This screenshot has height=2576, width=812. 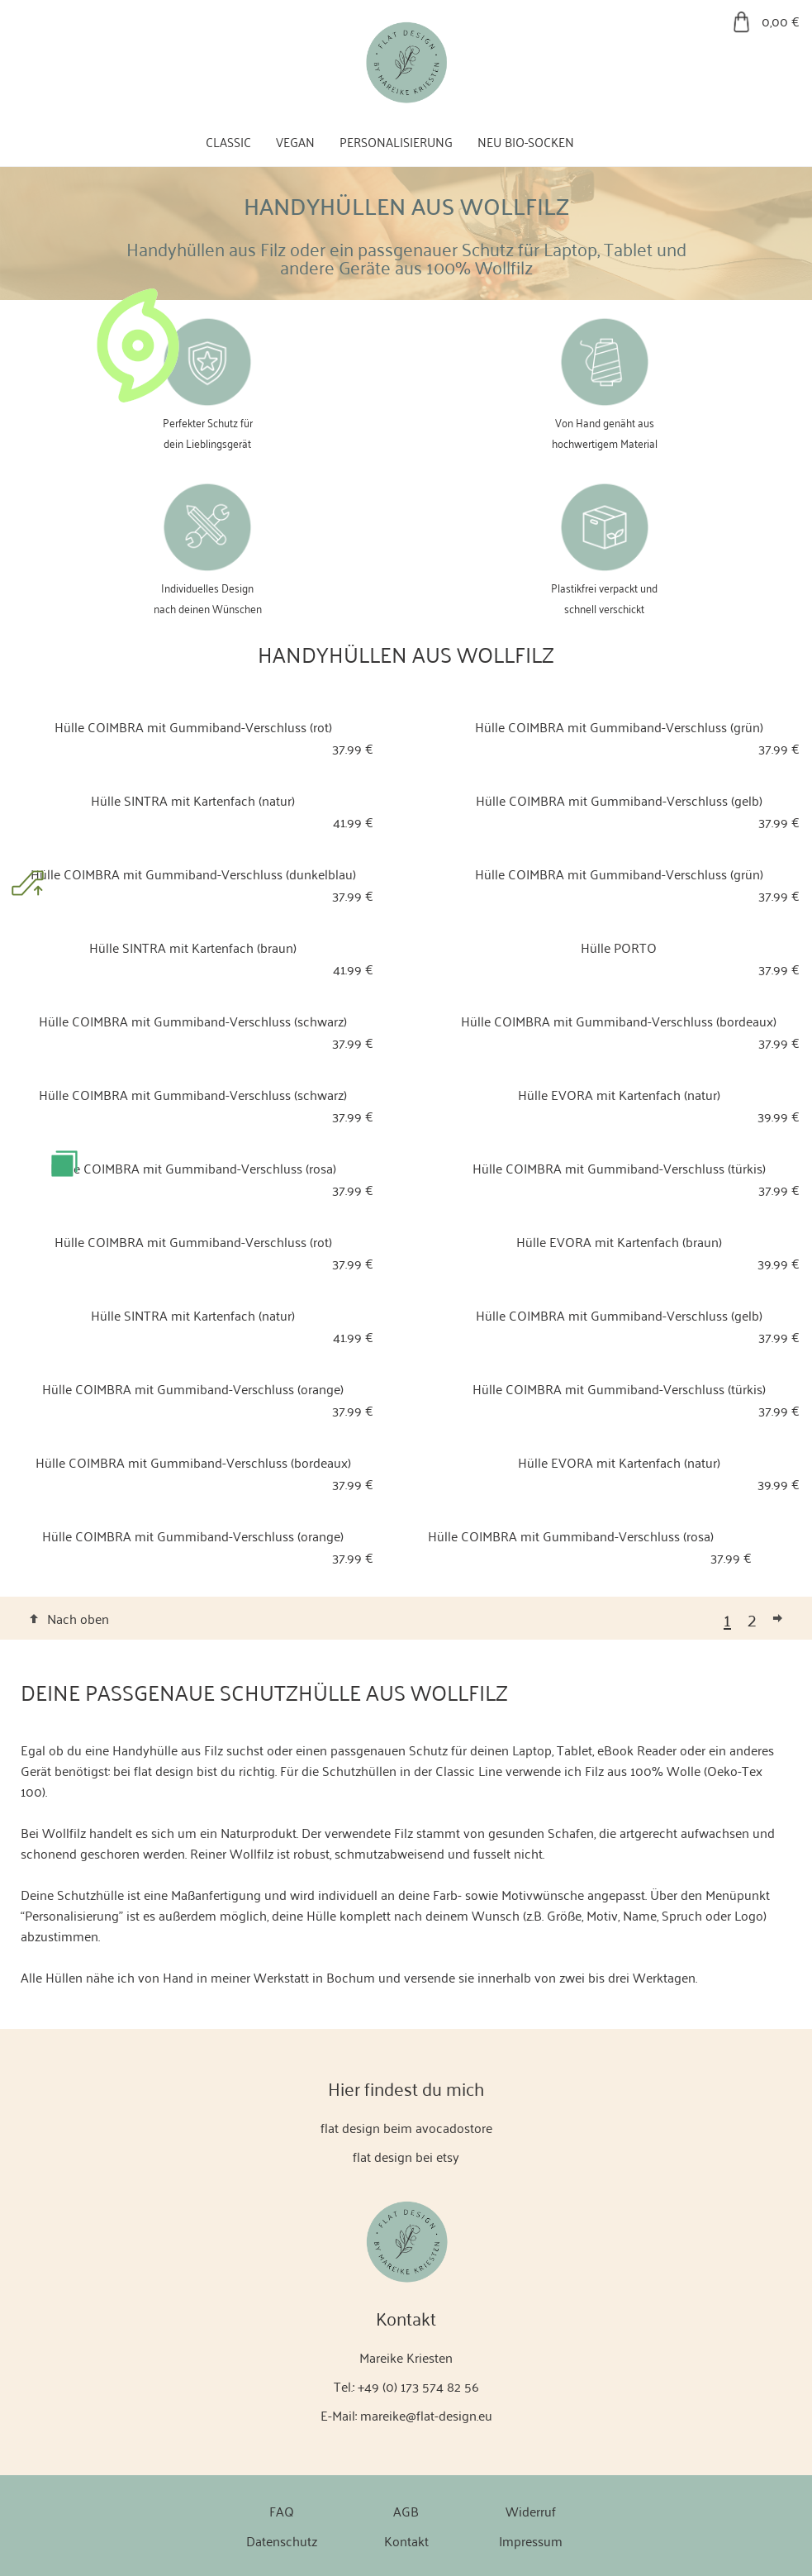 I want to click on indicates escalator going up, so click(x=27, y=883).